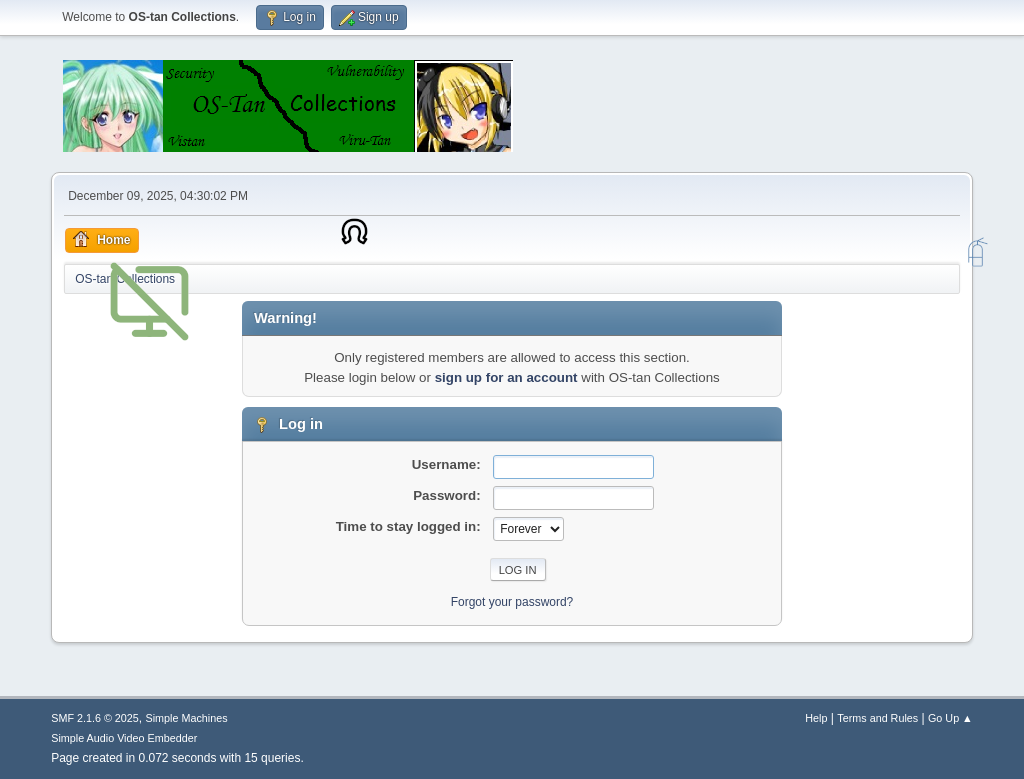  I want to click on access fire safety information, so click(976, 252).